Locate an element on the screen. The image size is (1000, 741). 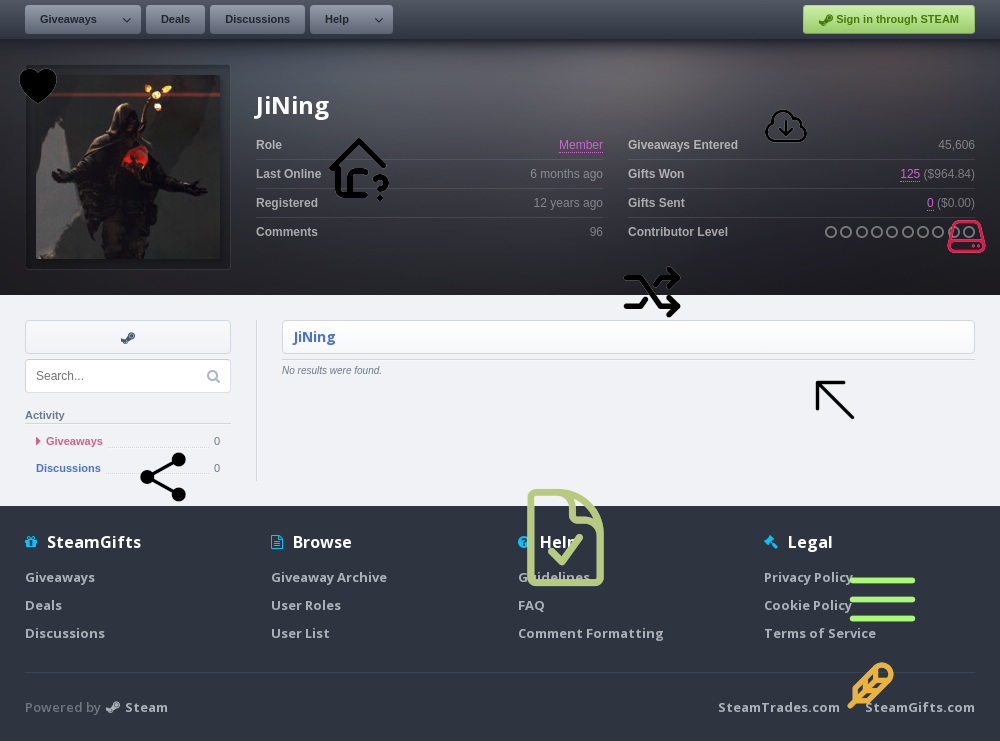
compose a new message or note is located at coordinates (870, 685).